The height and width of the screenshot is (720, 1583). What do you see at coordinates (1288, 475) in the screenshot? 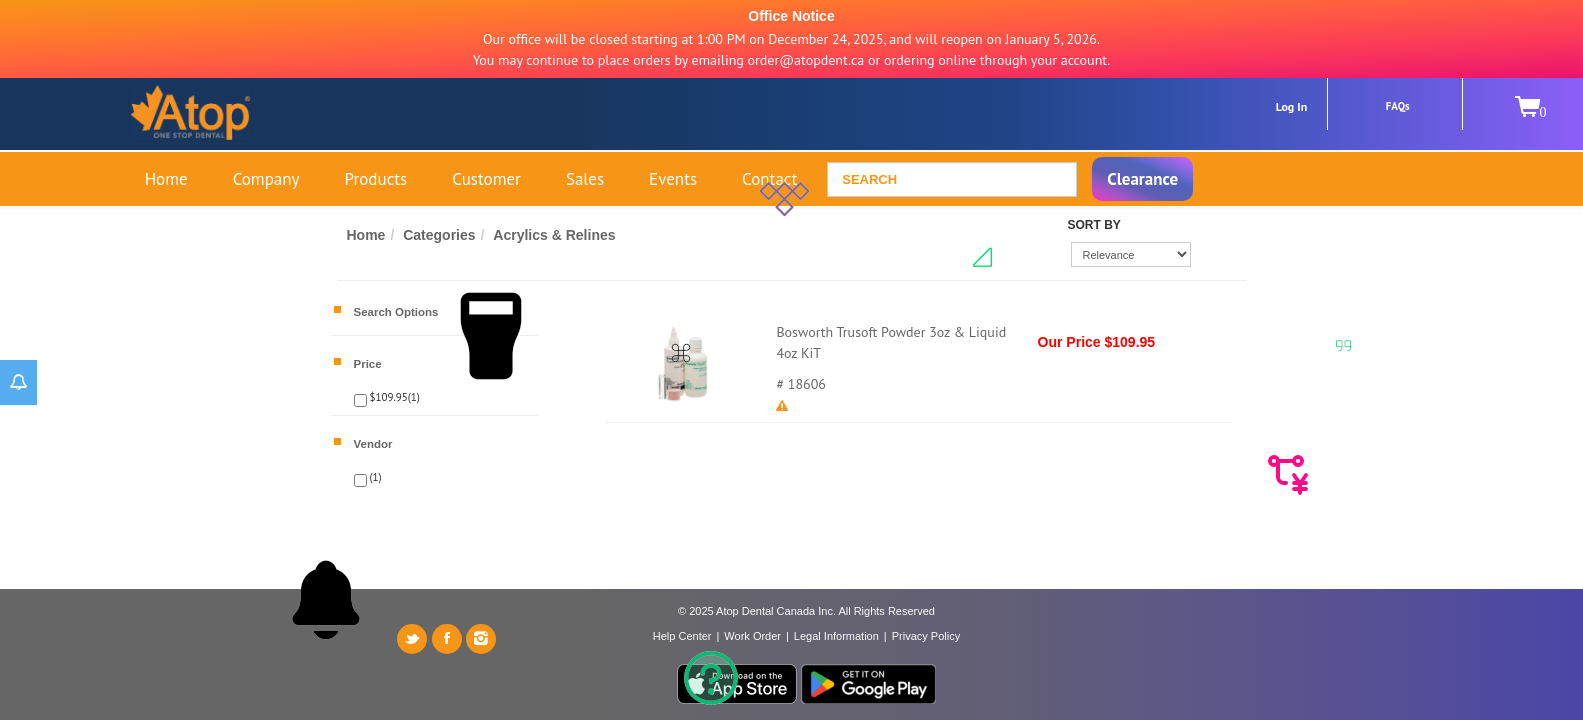
I see `transfer funds in yen currency` at bounding box center [1288, 475].